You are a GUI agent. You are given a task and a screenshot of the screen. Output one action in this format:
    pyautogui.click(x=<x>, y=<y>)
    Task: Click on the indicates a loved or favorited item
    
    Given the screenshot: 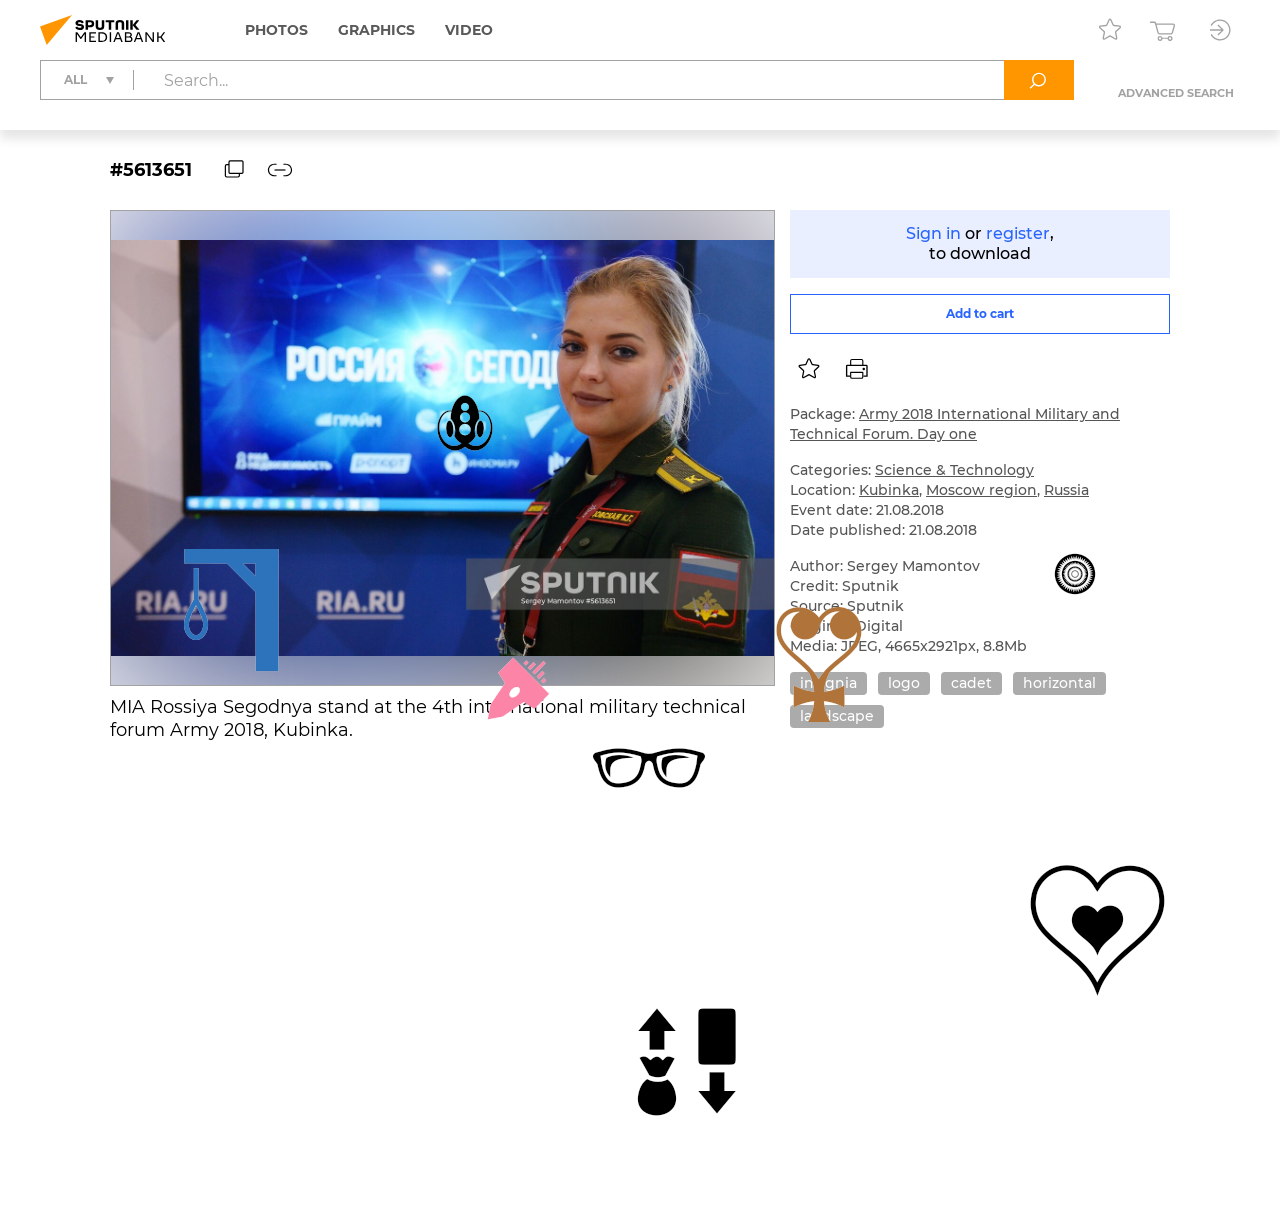 What is the action you would take?
    pyautogui.click(x=1097, y=930)
    